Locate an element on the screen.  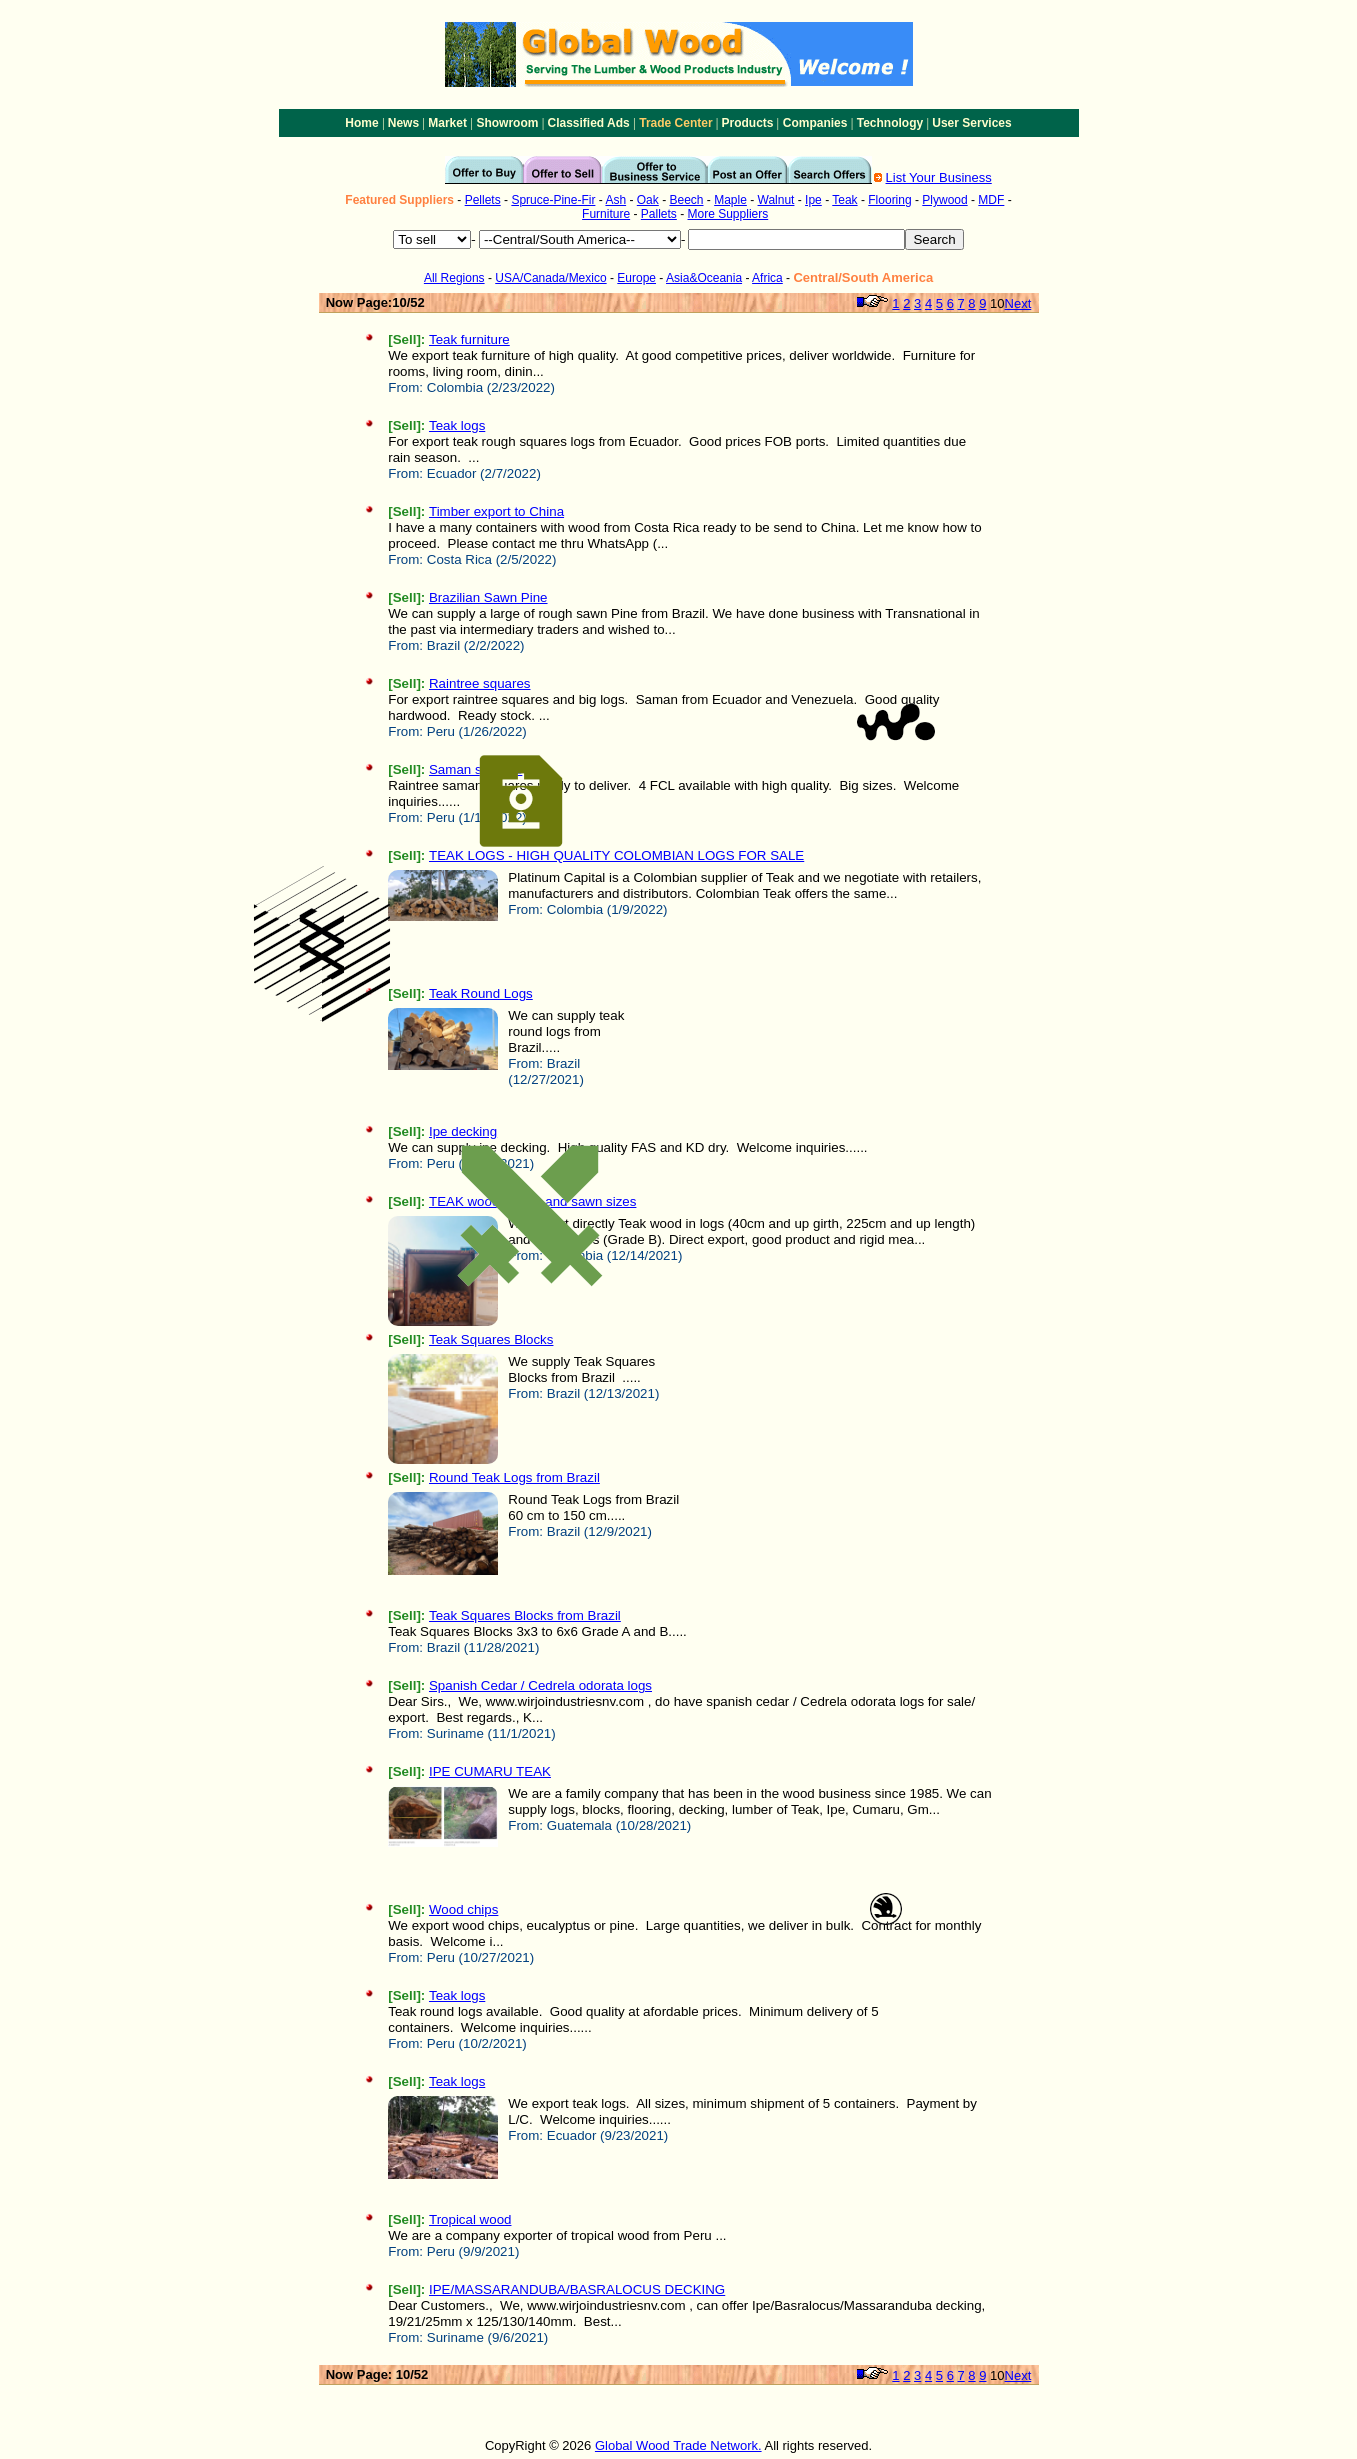
access game or battle features is located at coordinates (530, 1214).